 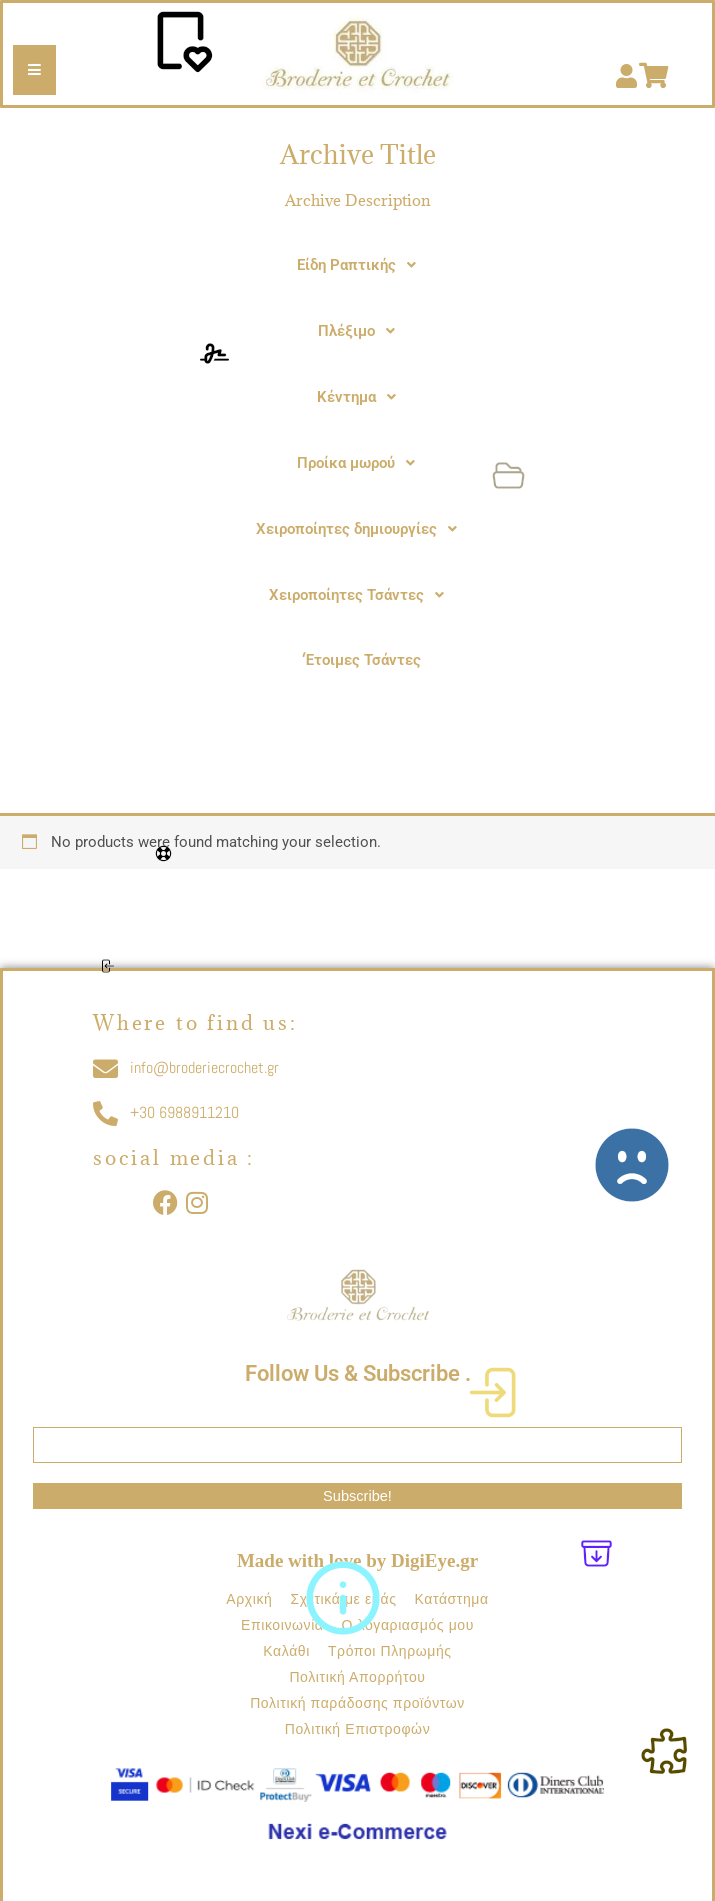 I want to click on view contents of an open folder, so click(x=508, y=475).